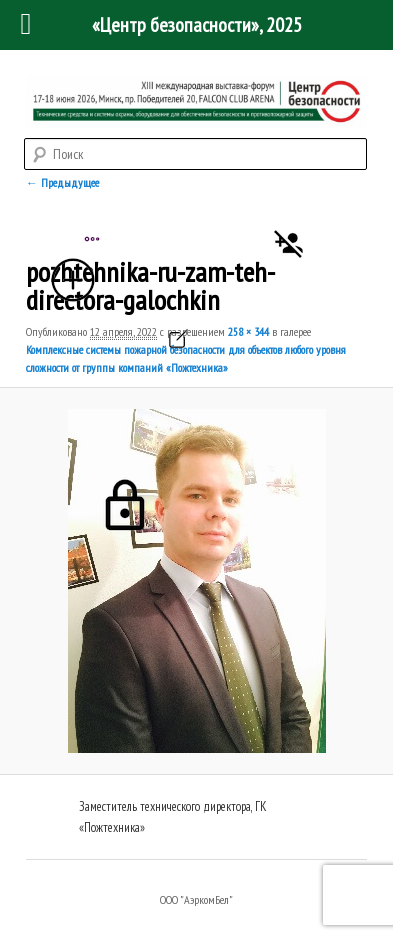  What do you see at coordinates (92, 239) in the screenshot?
I see `access Mixpanel analytics dashboard` at bounding box center [92, 239].